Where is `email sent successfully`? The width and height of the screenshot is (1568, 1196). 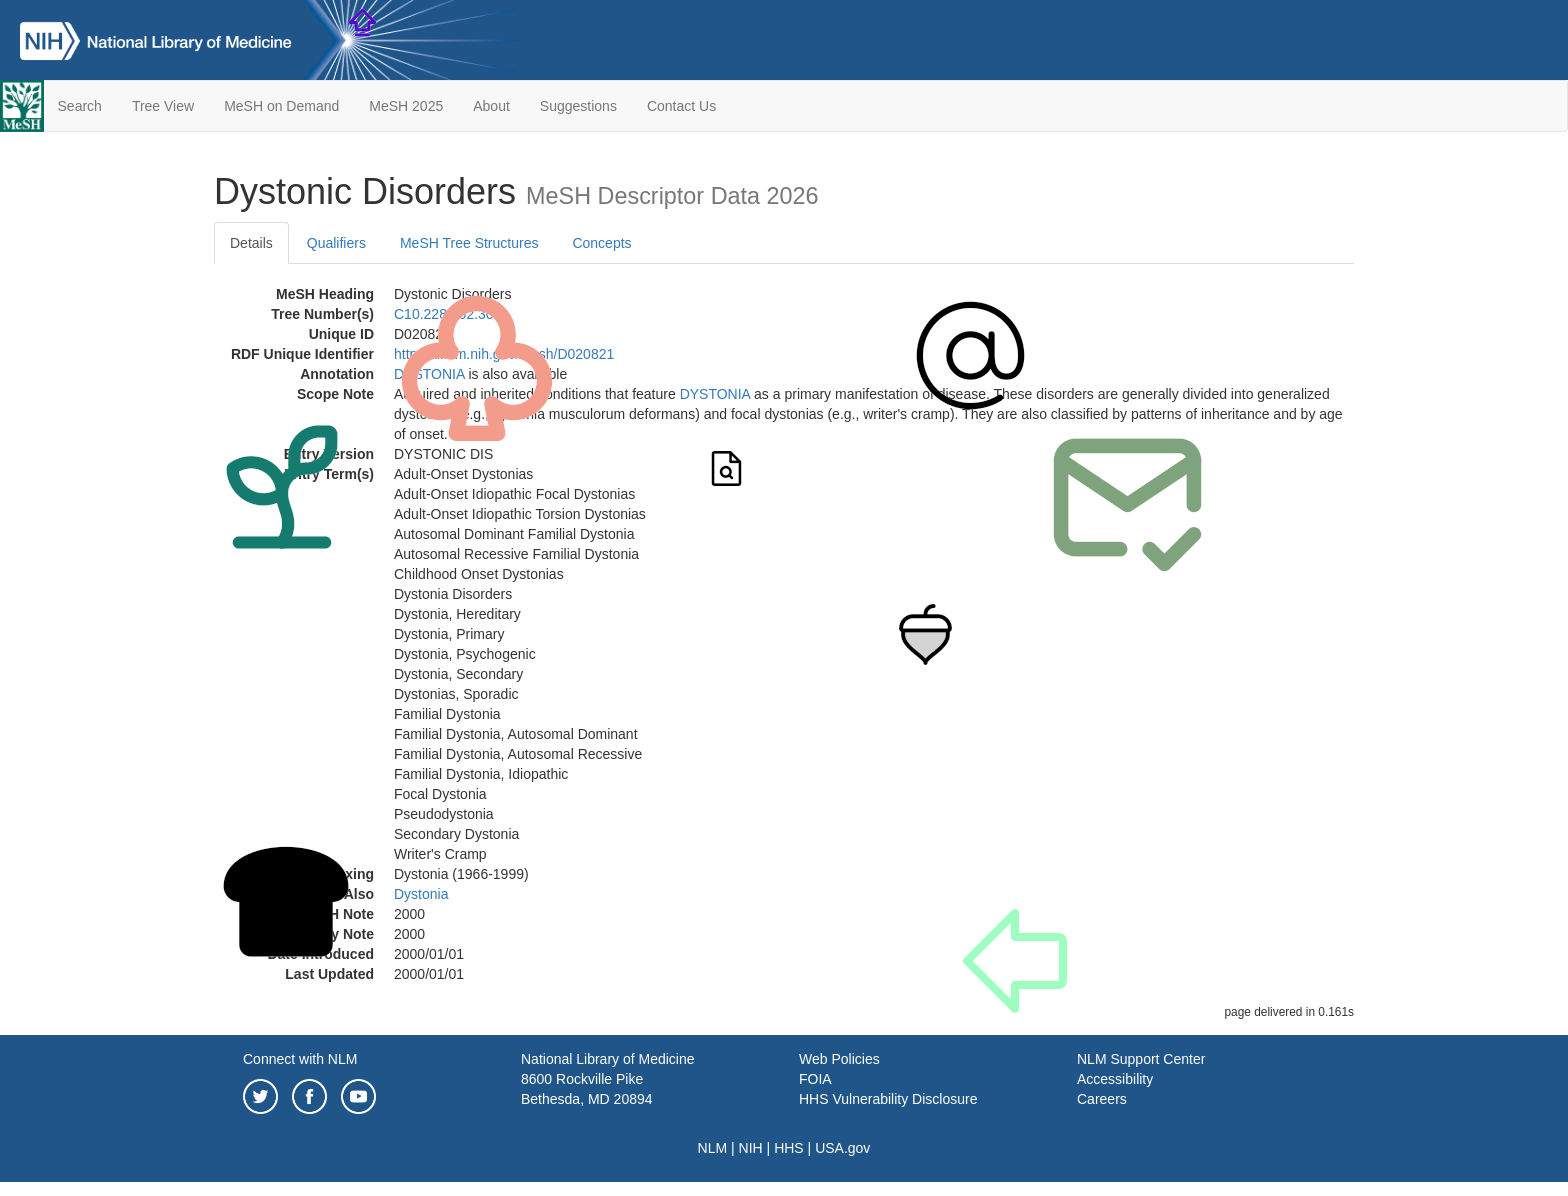 email sent successfully is located at coordinates (1127, 497).